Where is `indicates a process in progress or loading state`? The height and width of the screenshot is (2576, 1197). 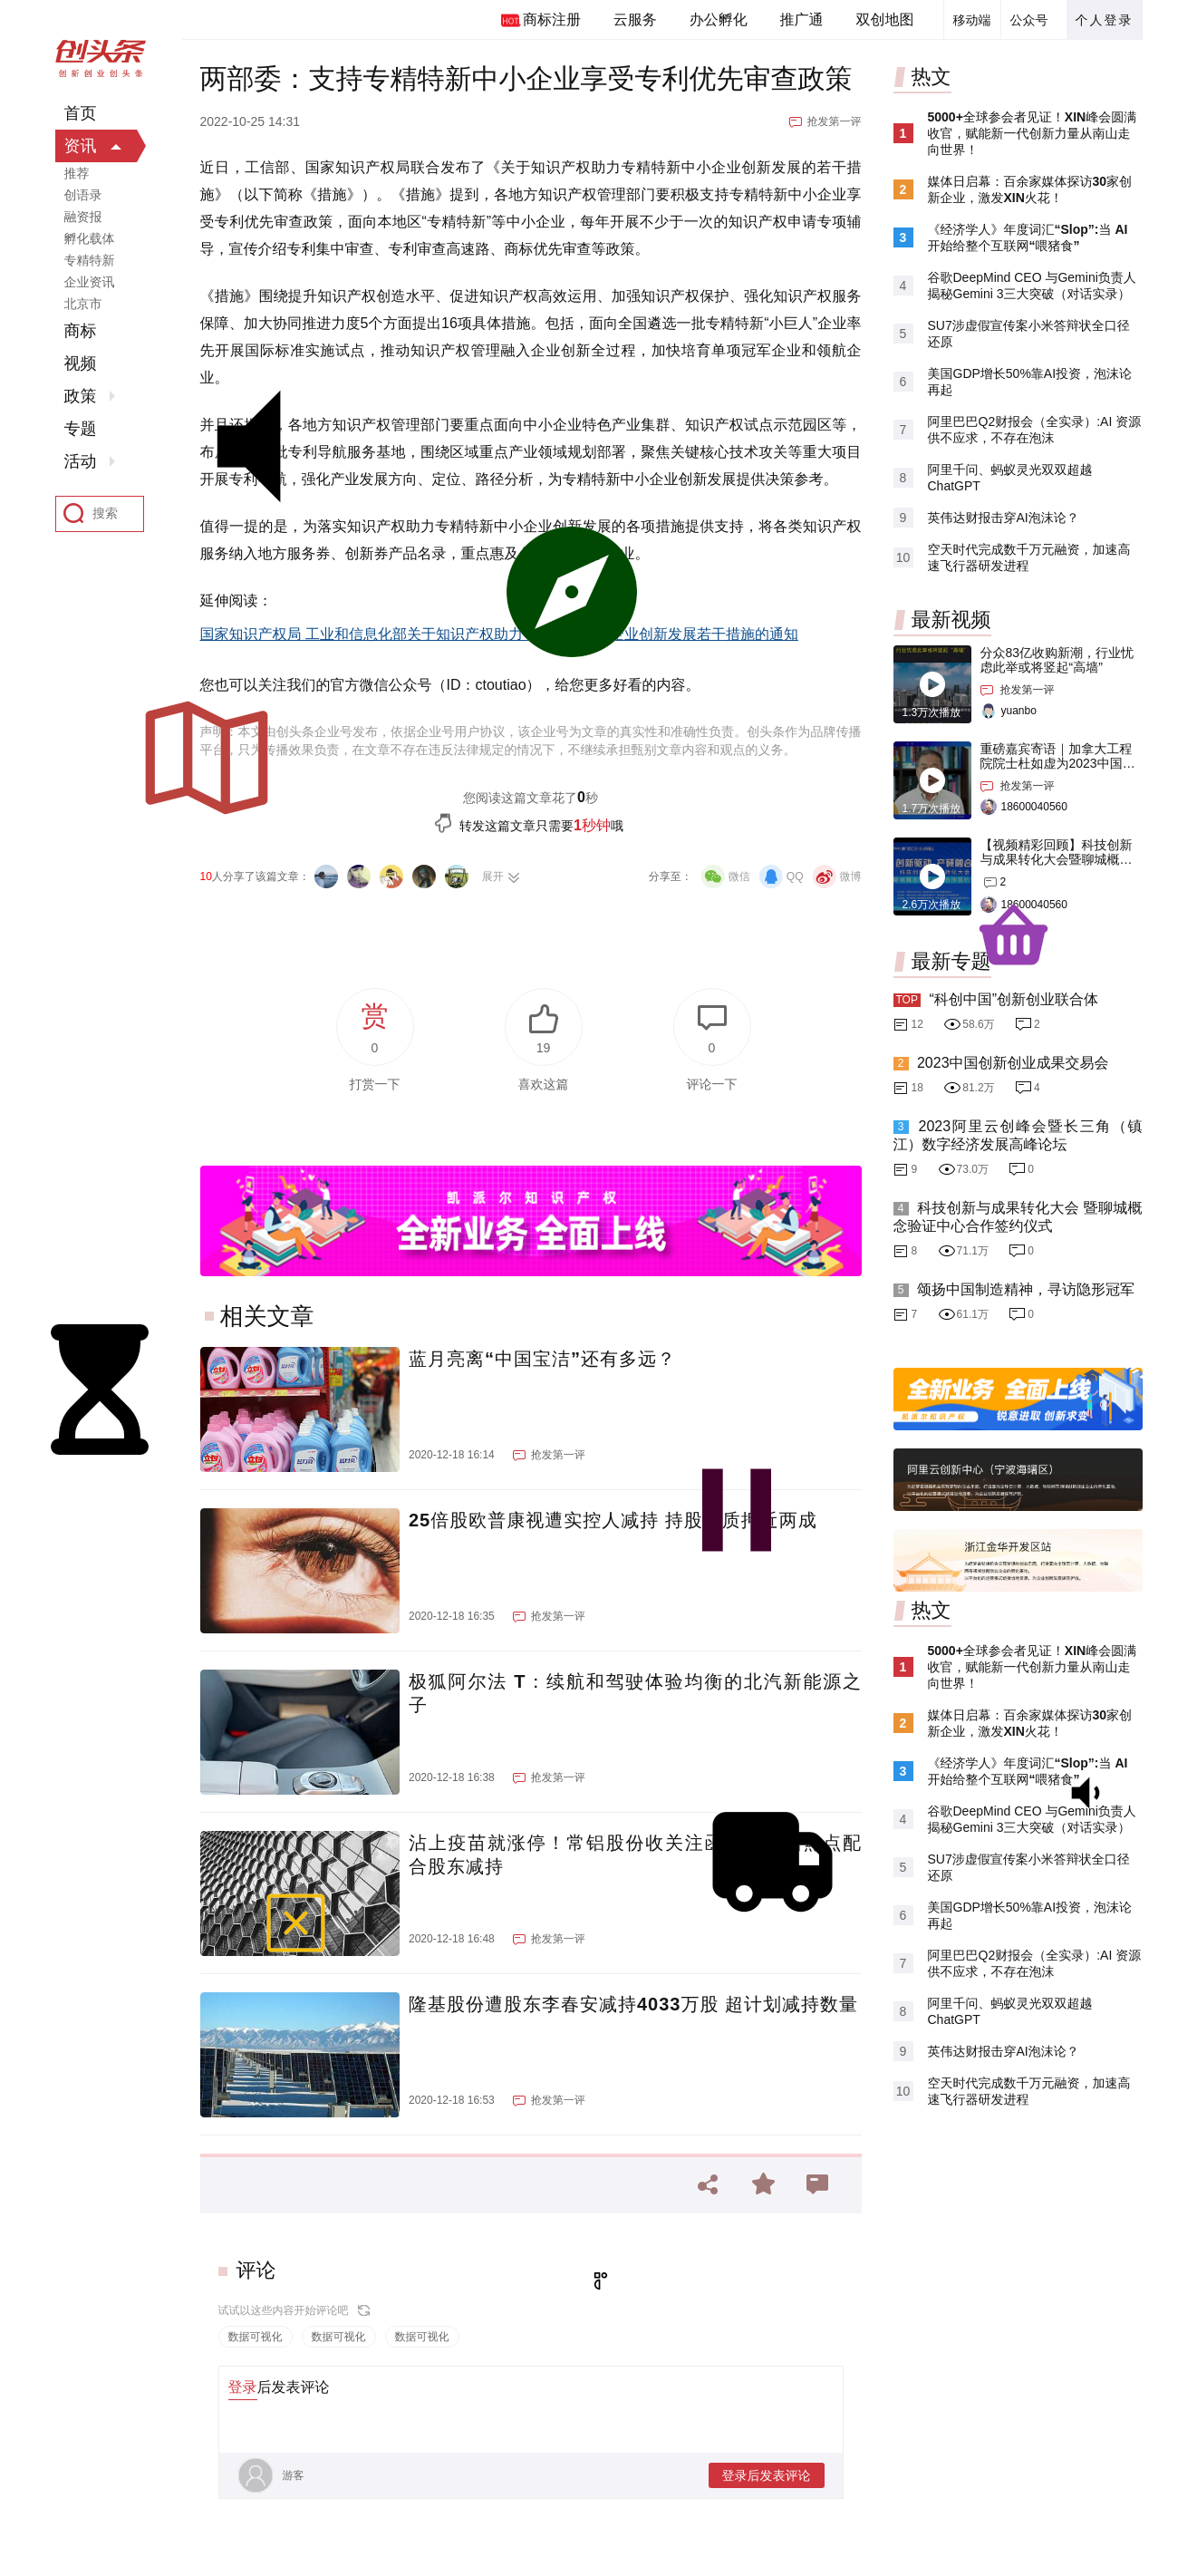 indicates a process in progress or loading state is located at coordinates (100, 1390).